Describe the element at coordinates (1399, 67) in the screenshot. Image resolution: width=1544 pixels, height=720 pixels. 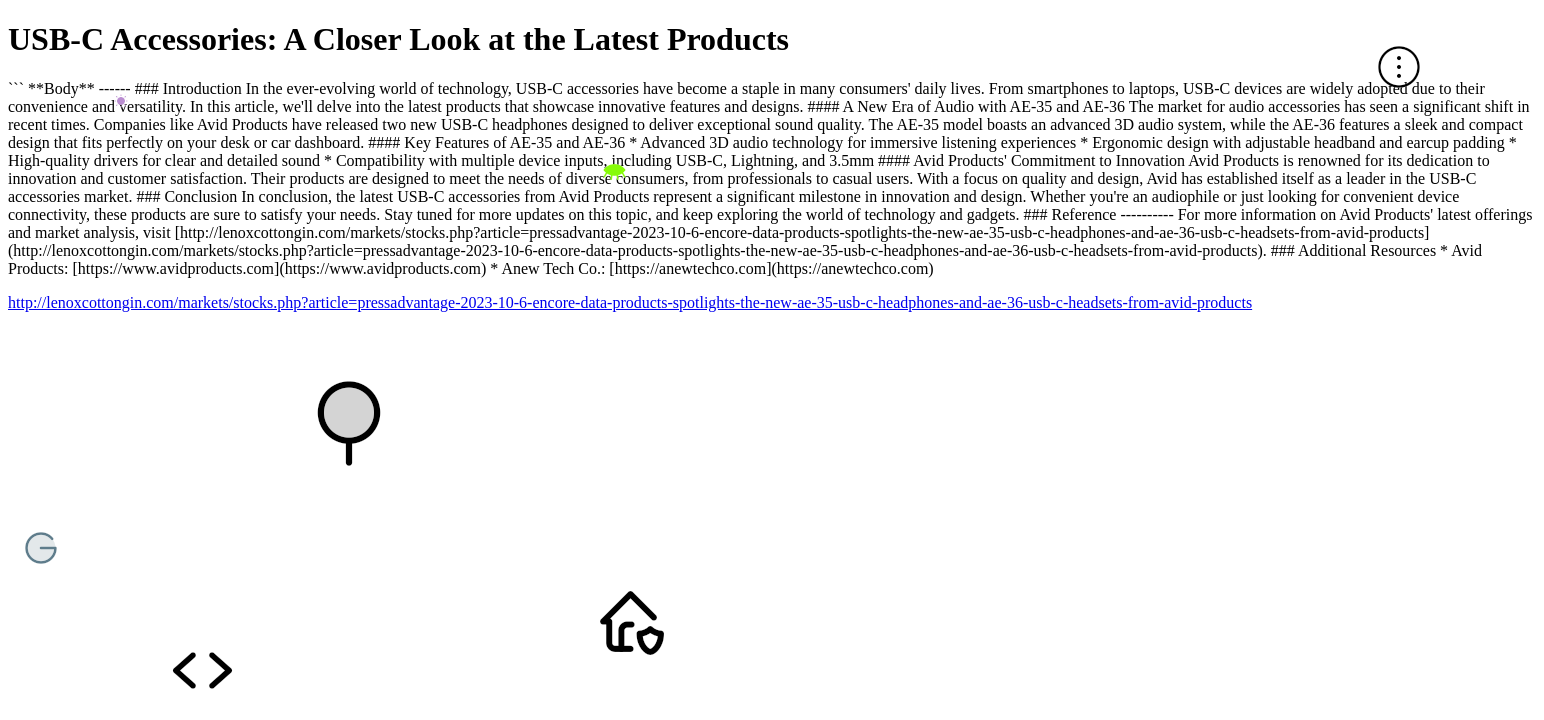
I see `open more options menu` at that location.